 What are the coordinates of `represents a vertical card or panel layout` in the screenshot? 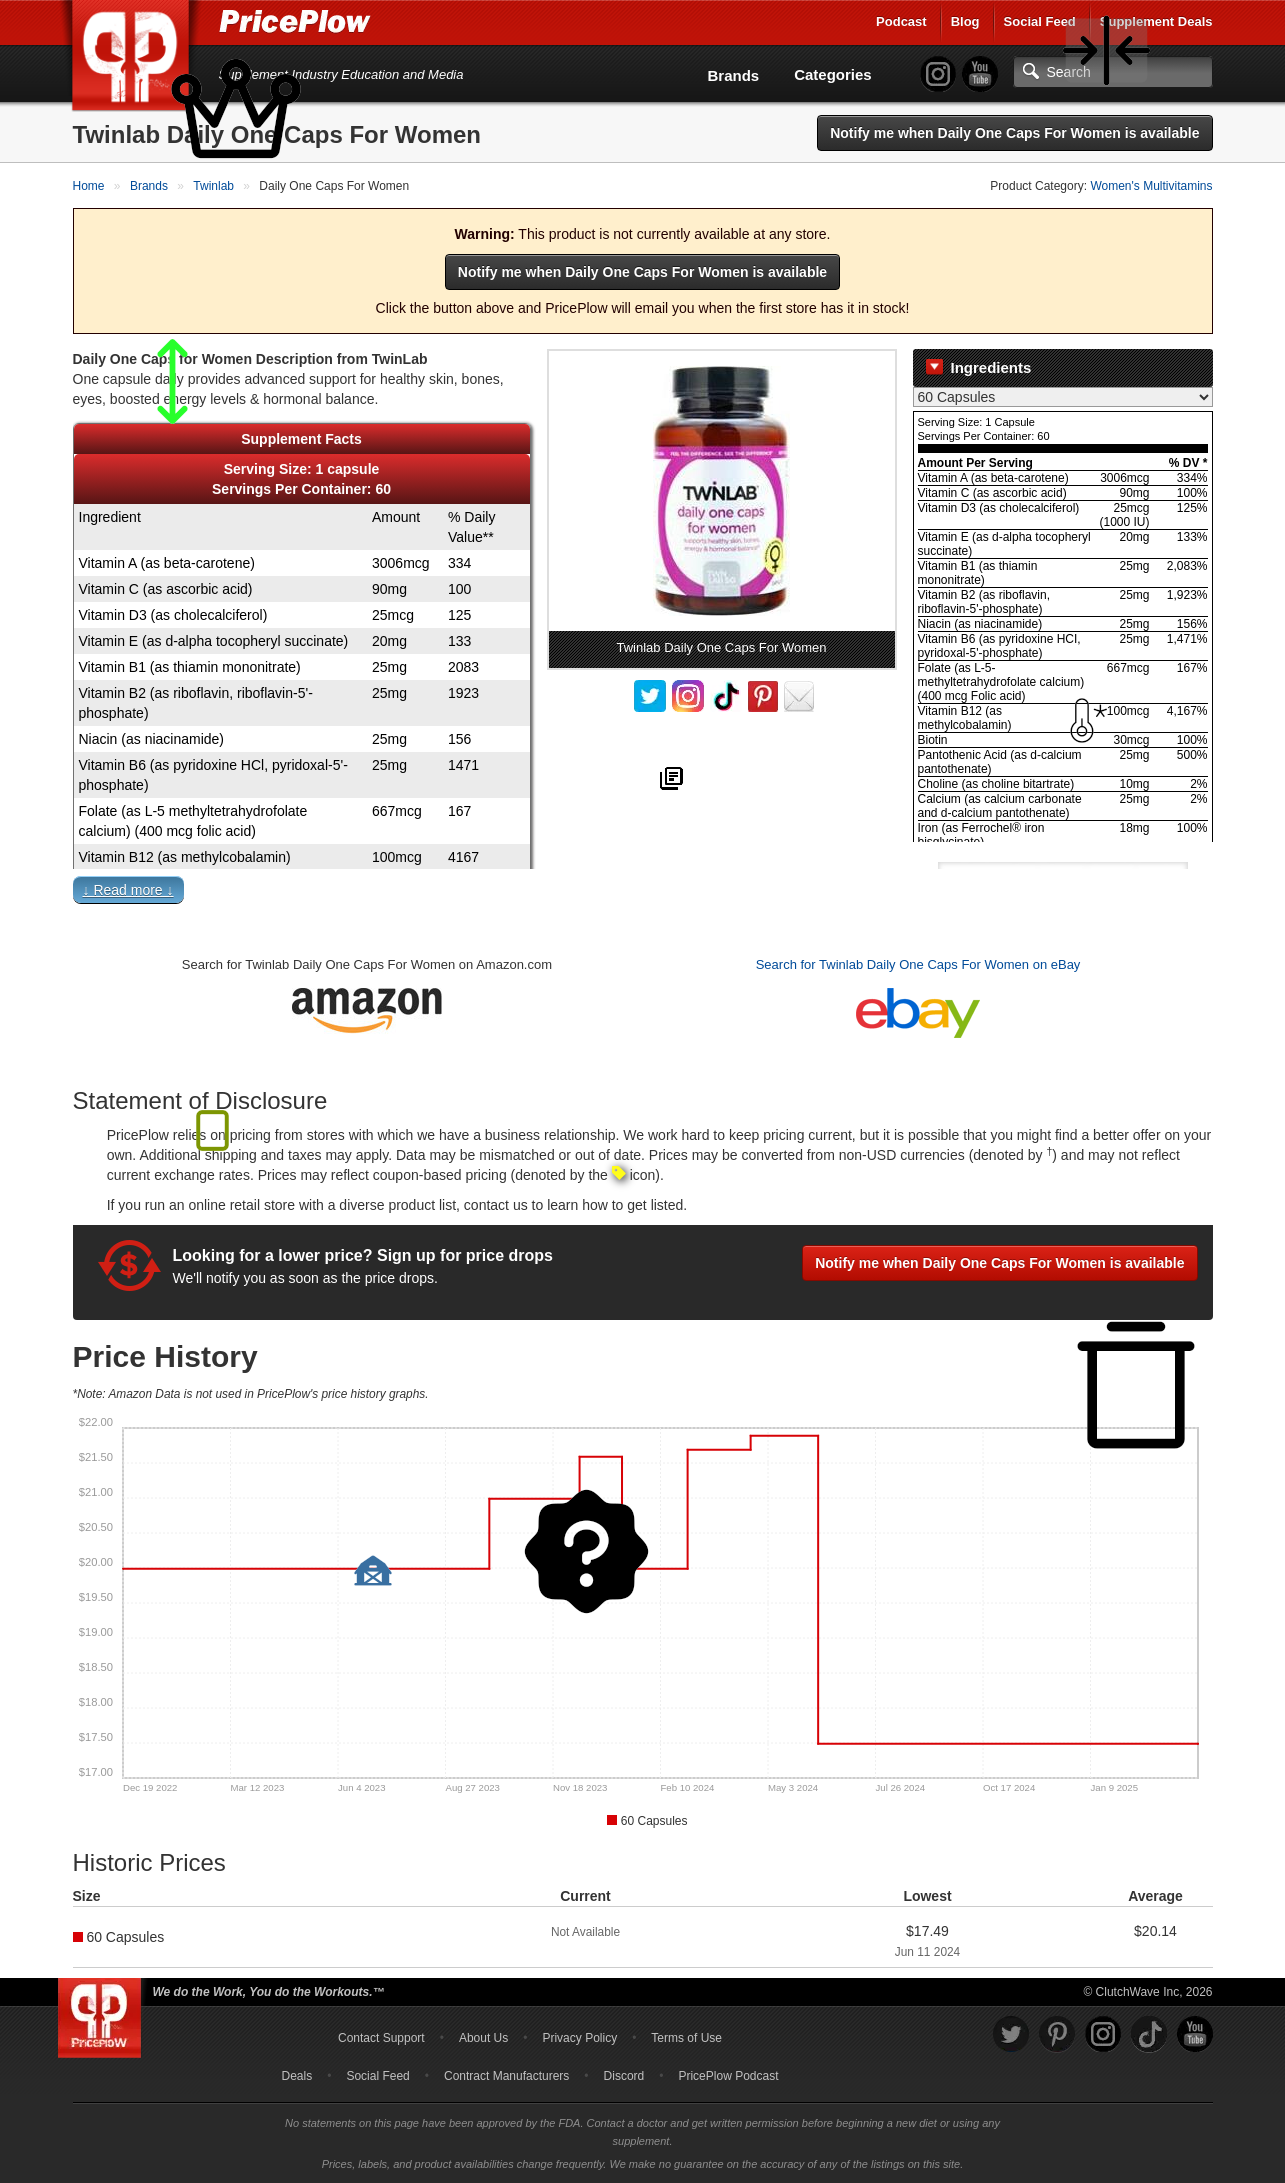 It's located at (212, 1130).